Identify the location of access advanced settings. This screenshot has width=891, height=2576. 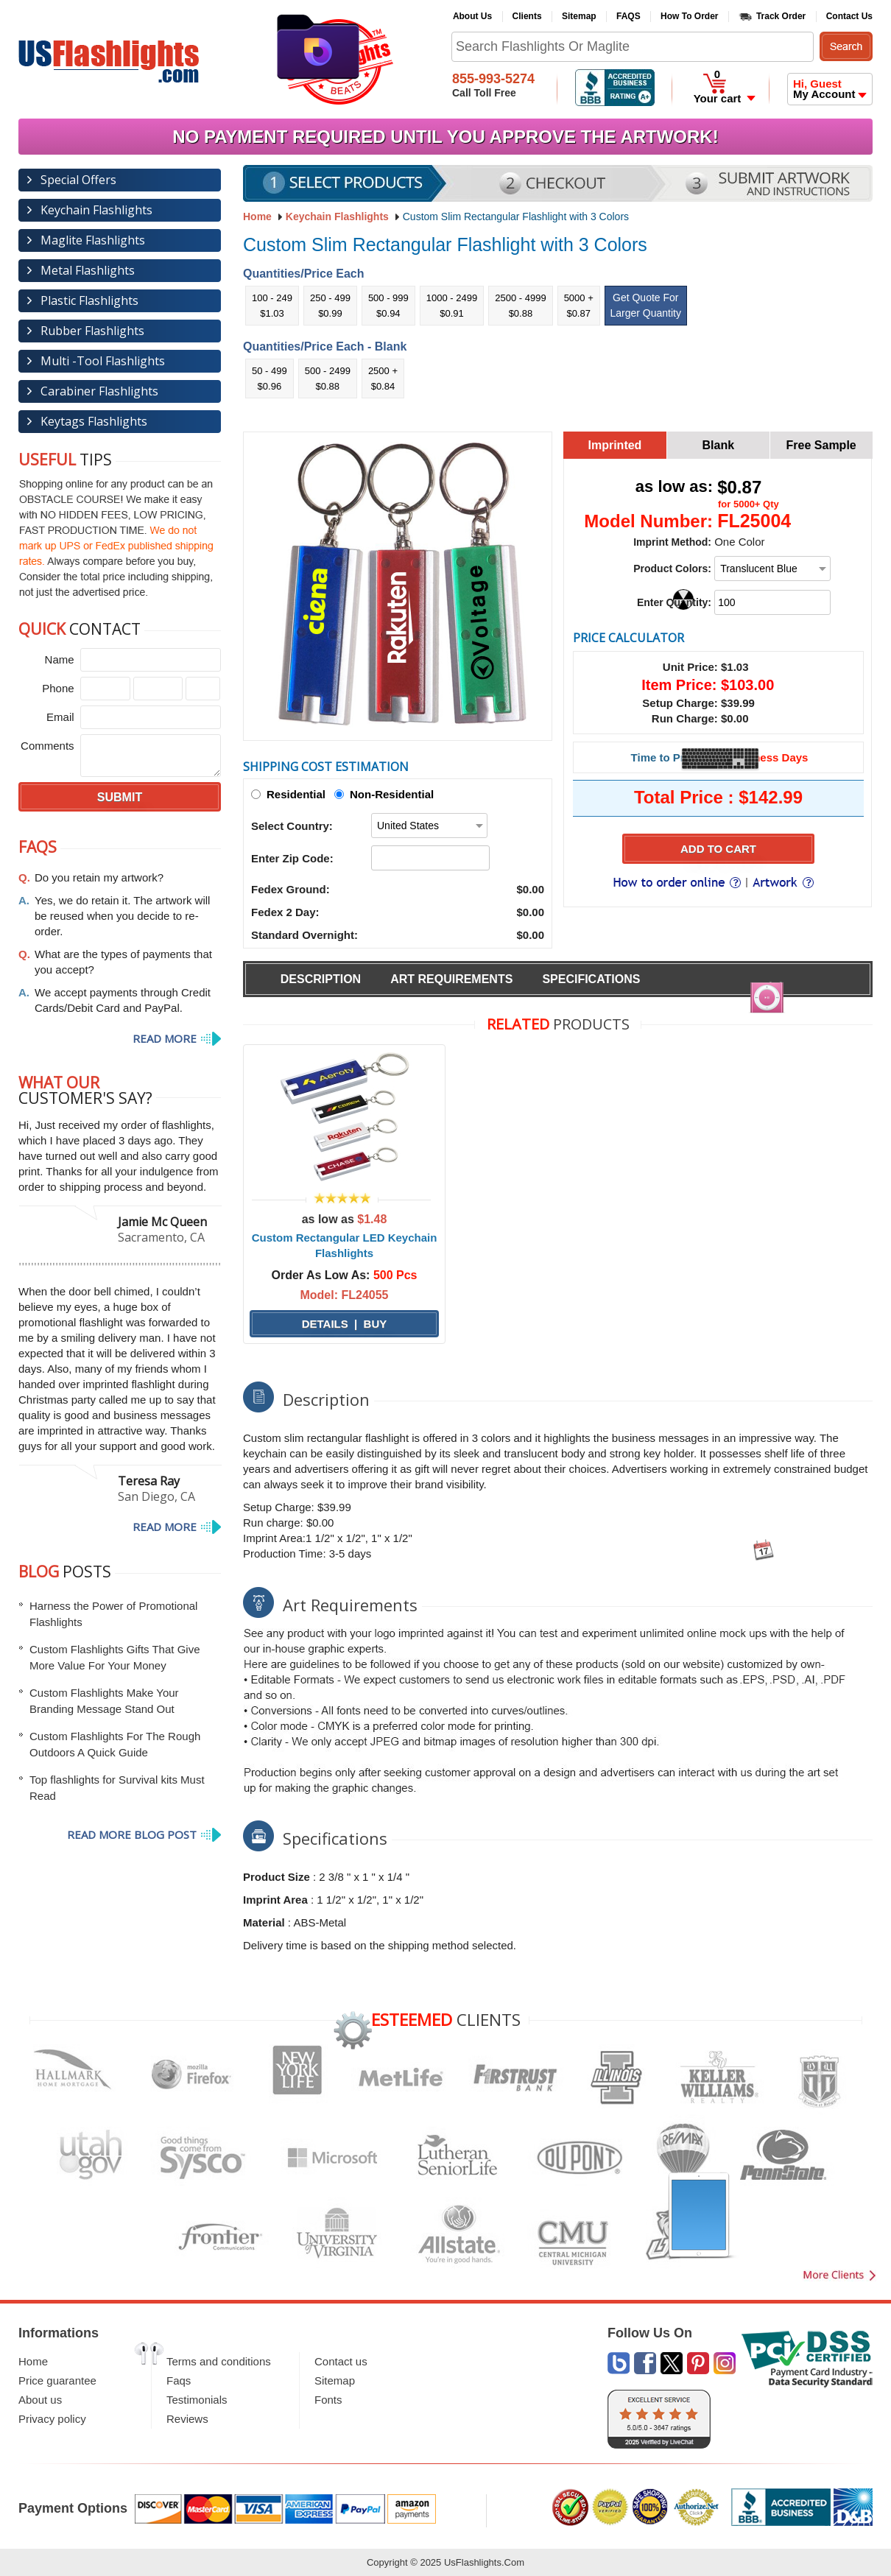
(353, 2030).